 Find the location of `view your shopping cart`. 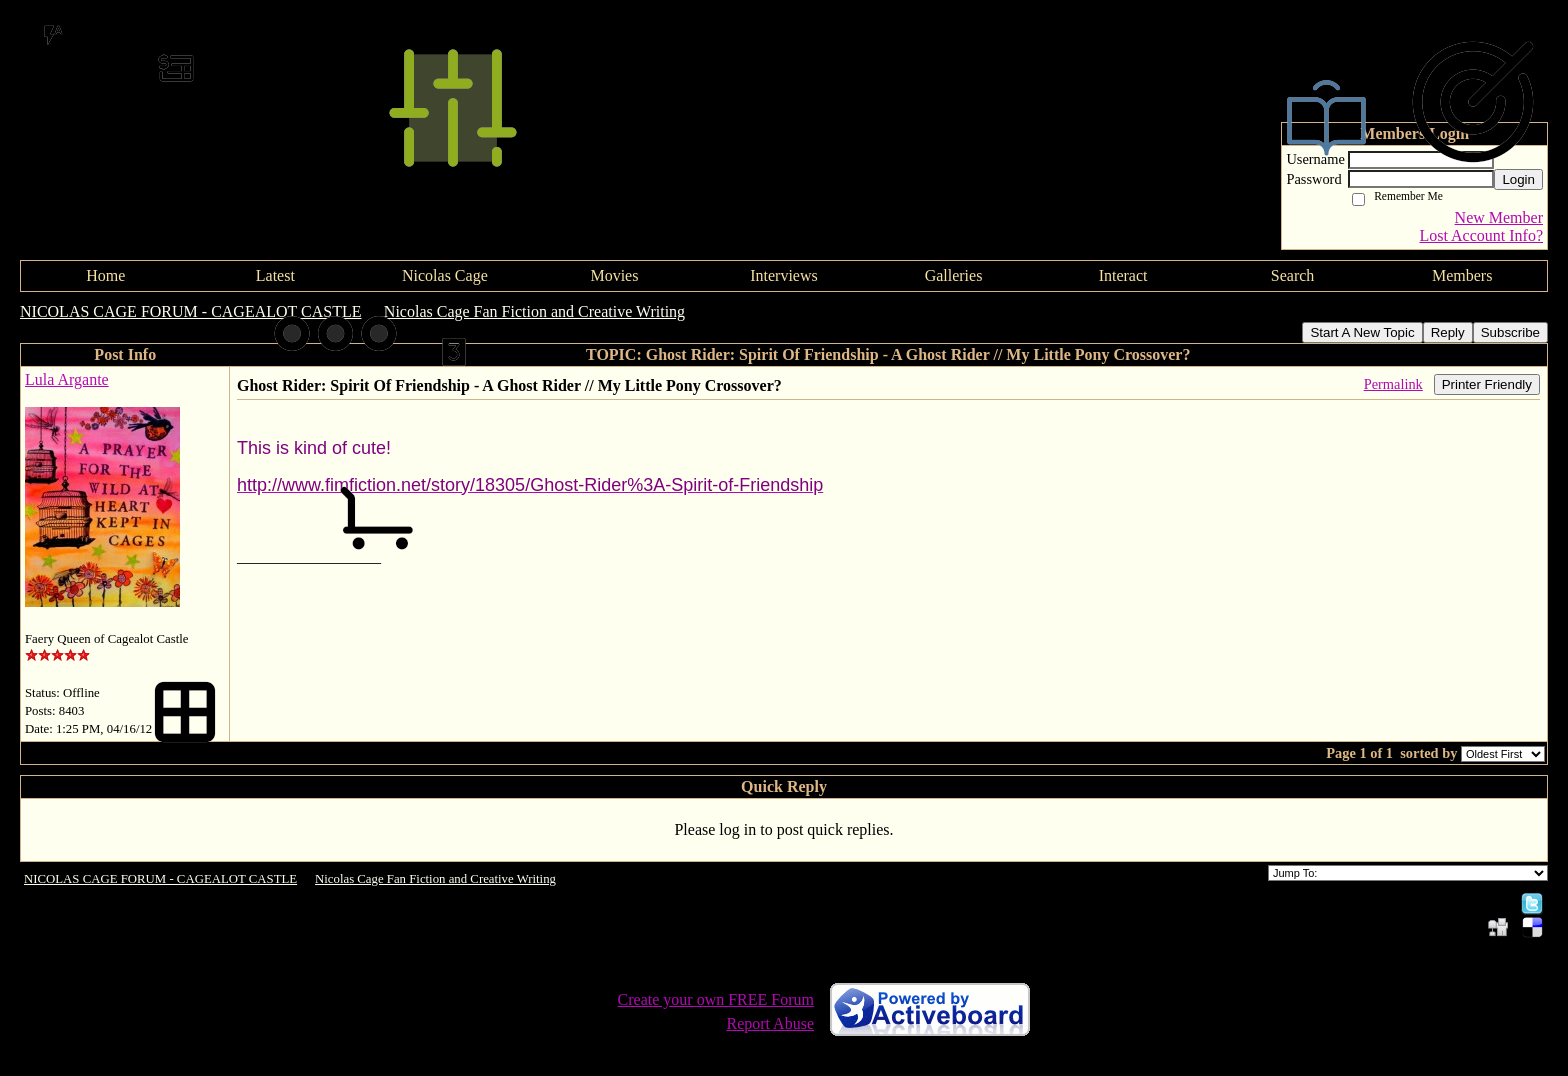

view your shopping cart is located at coordinates (375, 514).